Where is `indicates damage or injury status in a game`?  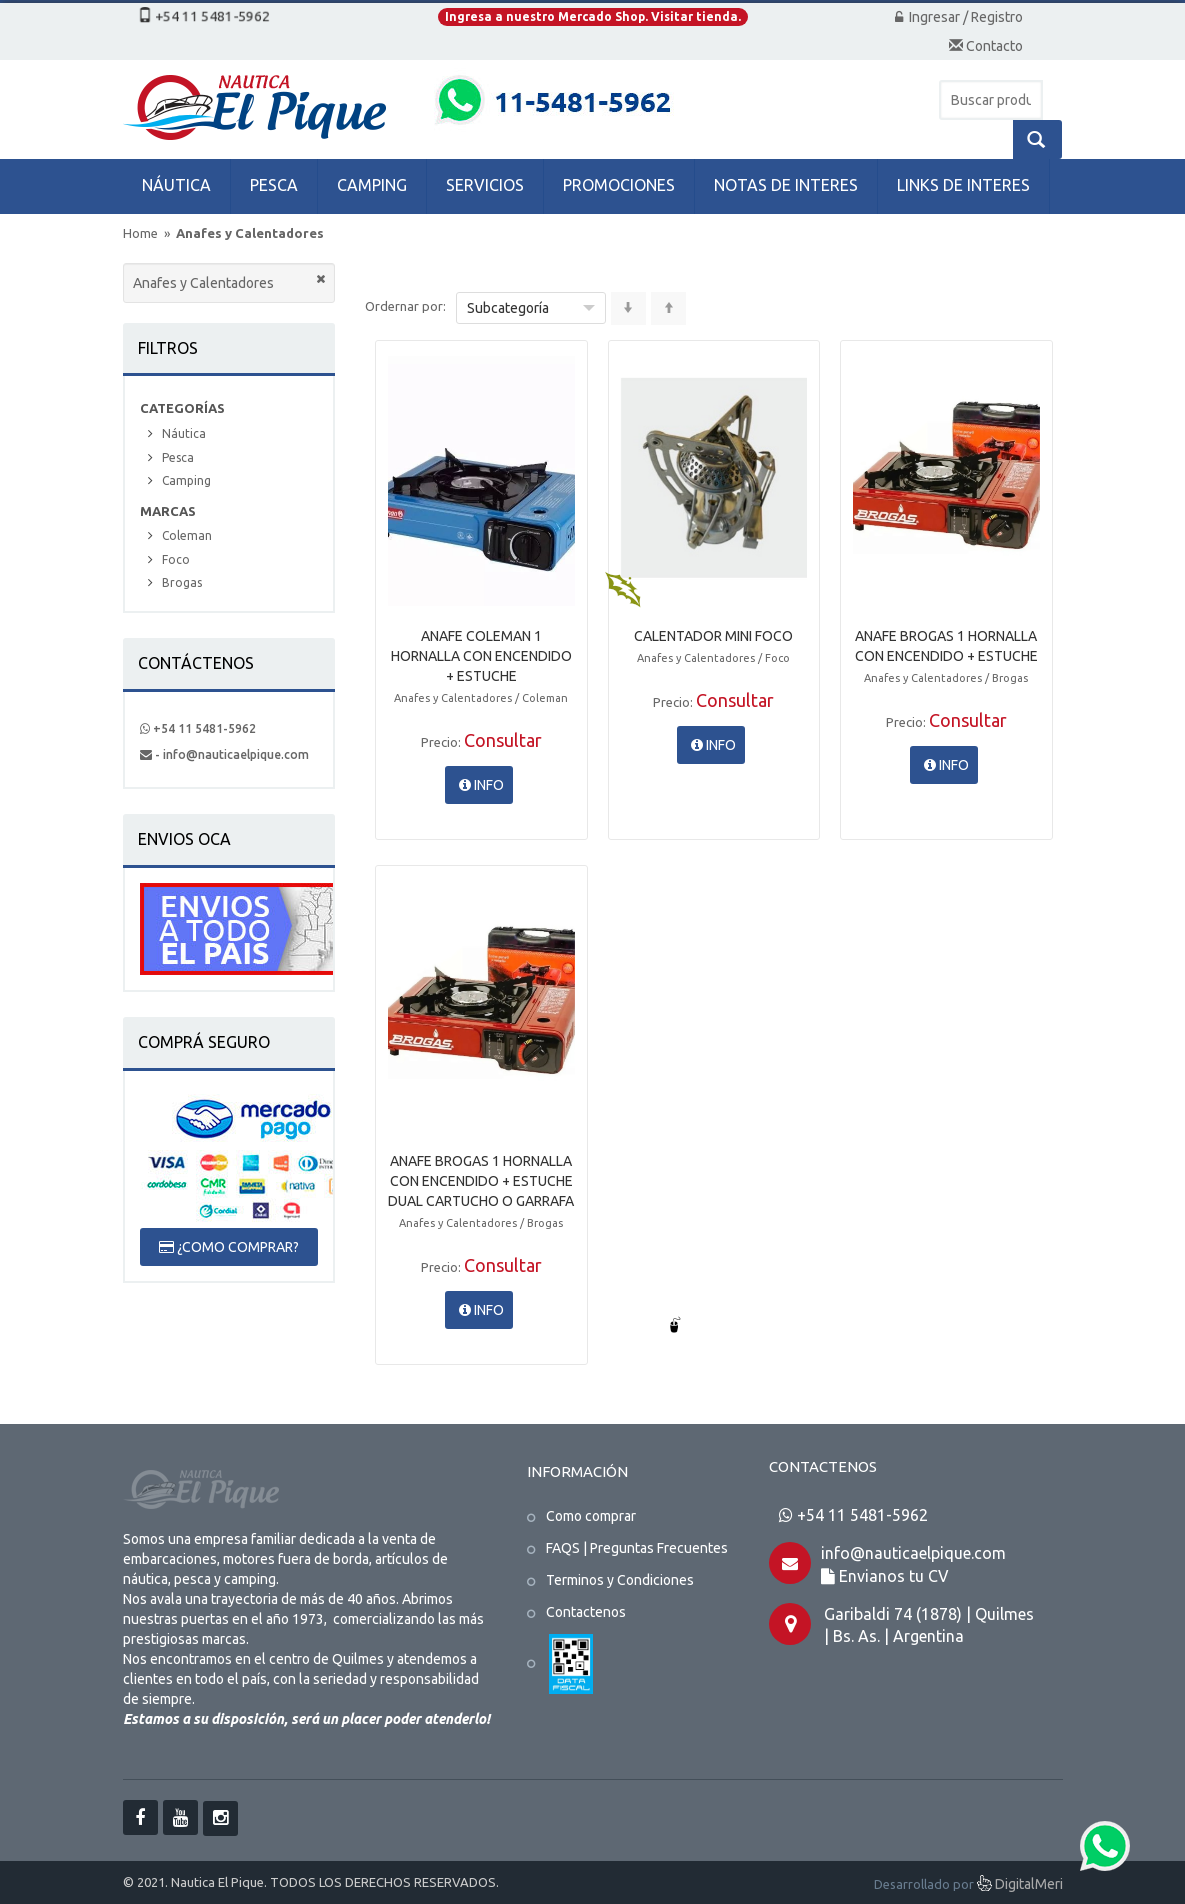
indicates damage or injury status in a game is located at coordinates (622, 589).